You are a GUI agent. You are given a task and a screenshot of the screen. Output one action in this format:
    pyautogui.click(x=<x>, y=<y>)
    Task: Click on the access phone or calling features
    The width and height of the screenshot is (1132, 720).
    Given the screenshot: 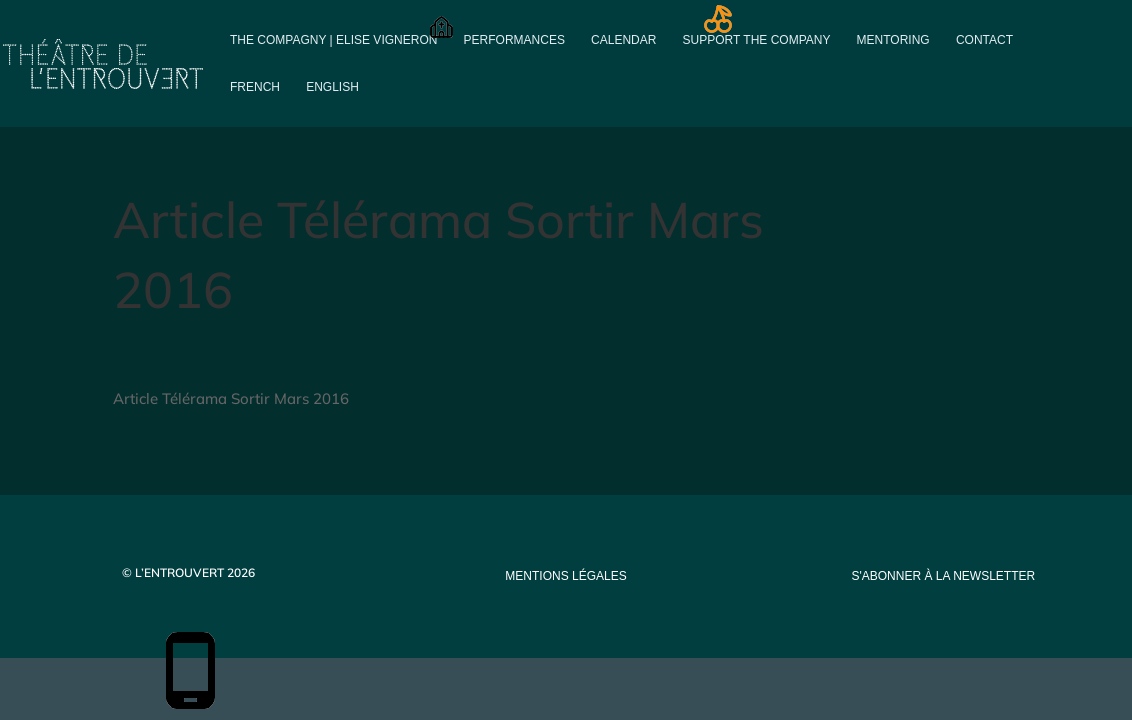 What is the action you would take?
    pyautogui.click(x=190, y=670)
    